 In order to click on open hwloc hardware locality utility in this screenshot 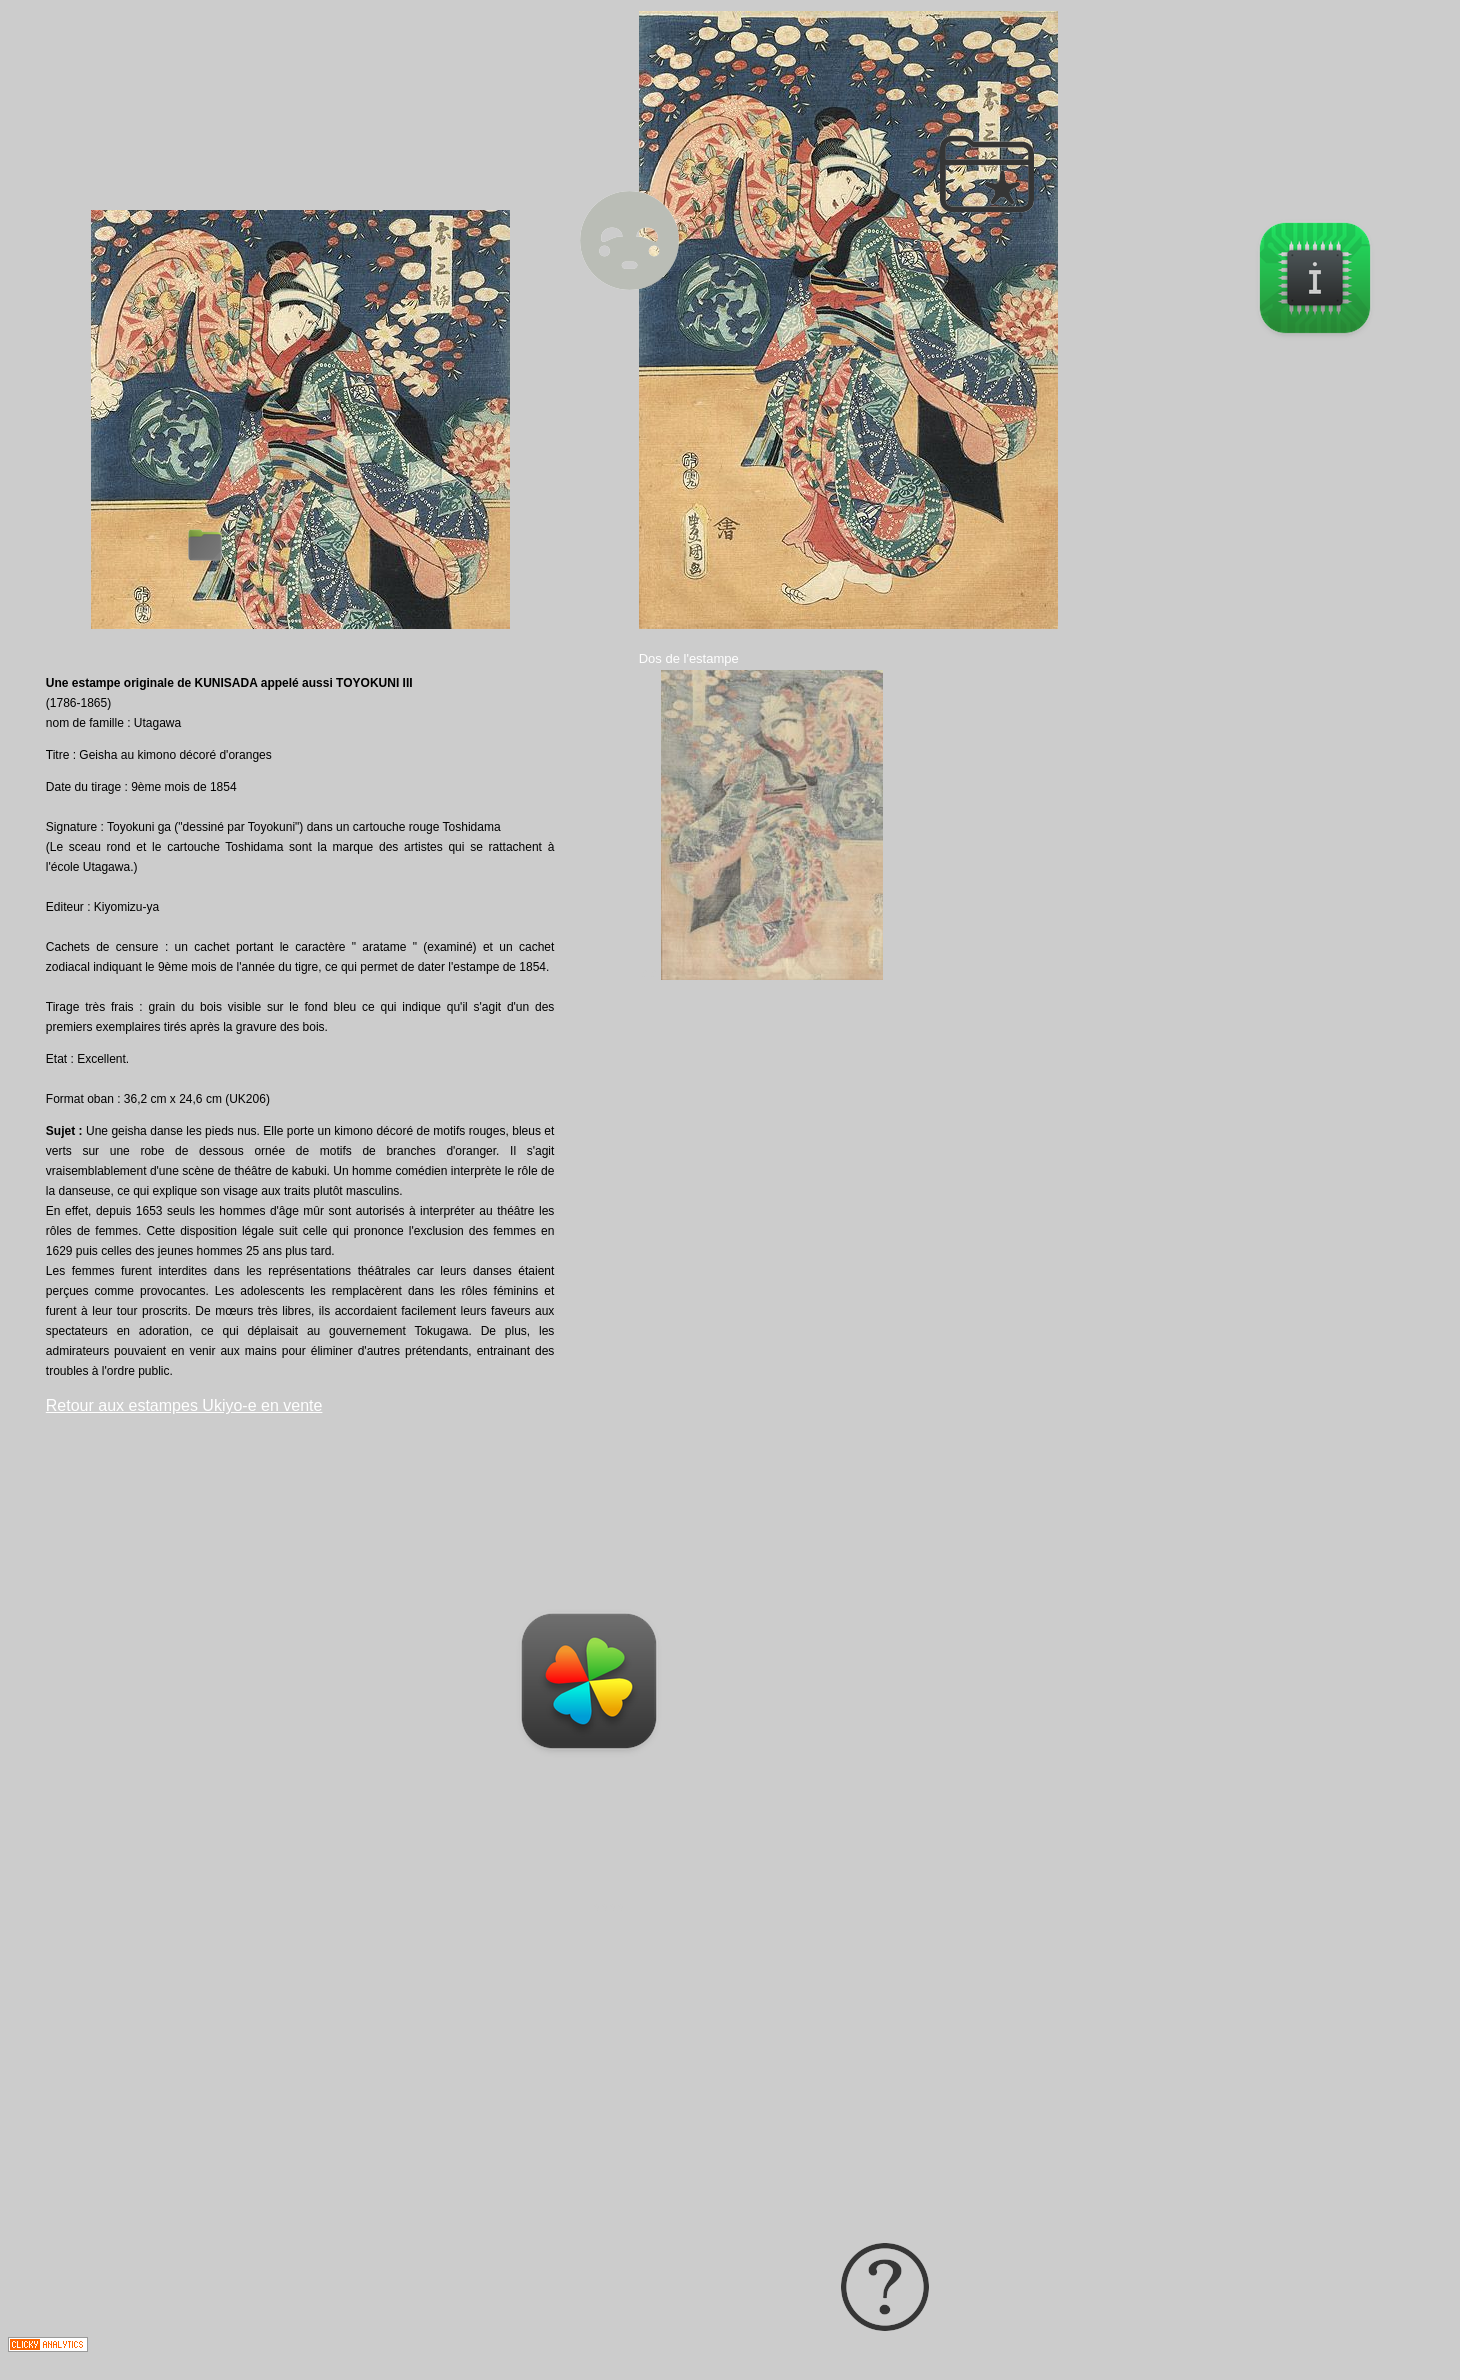, I will do `click(1315, 278)`.